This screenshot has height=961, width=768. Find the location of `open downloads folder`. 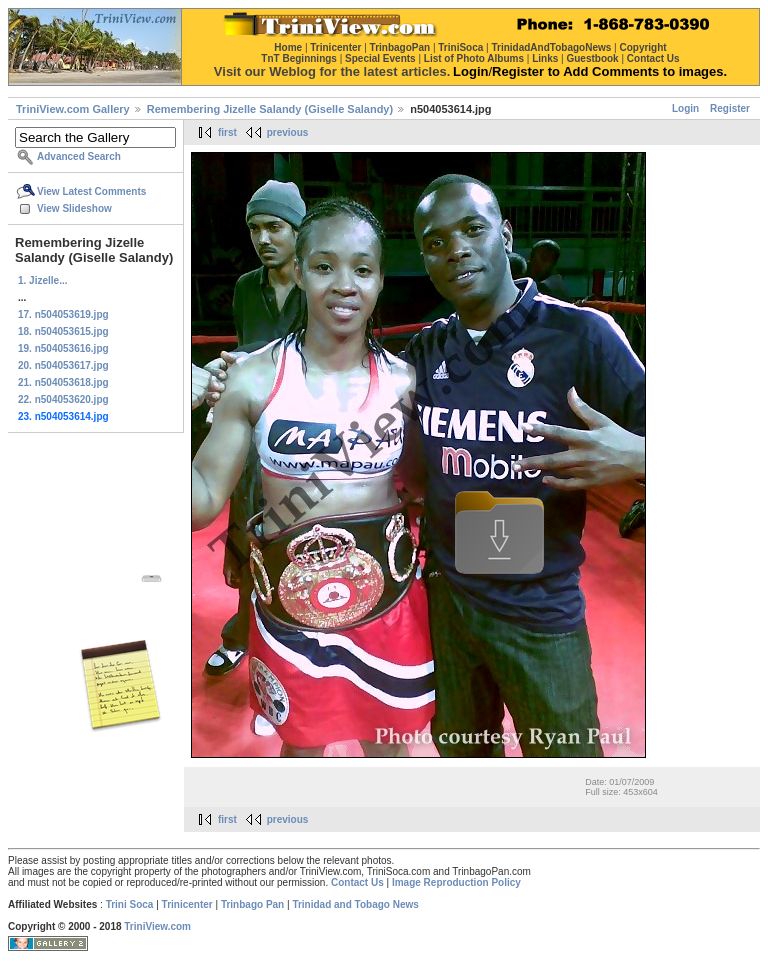

open downloads folder is located at coordinates (499, 532).